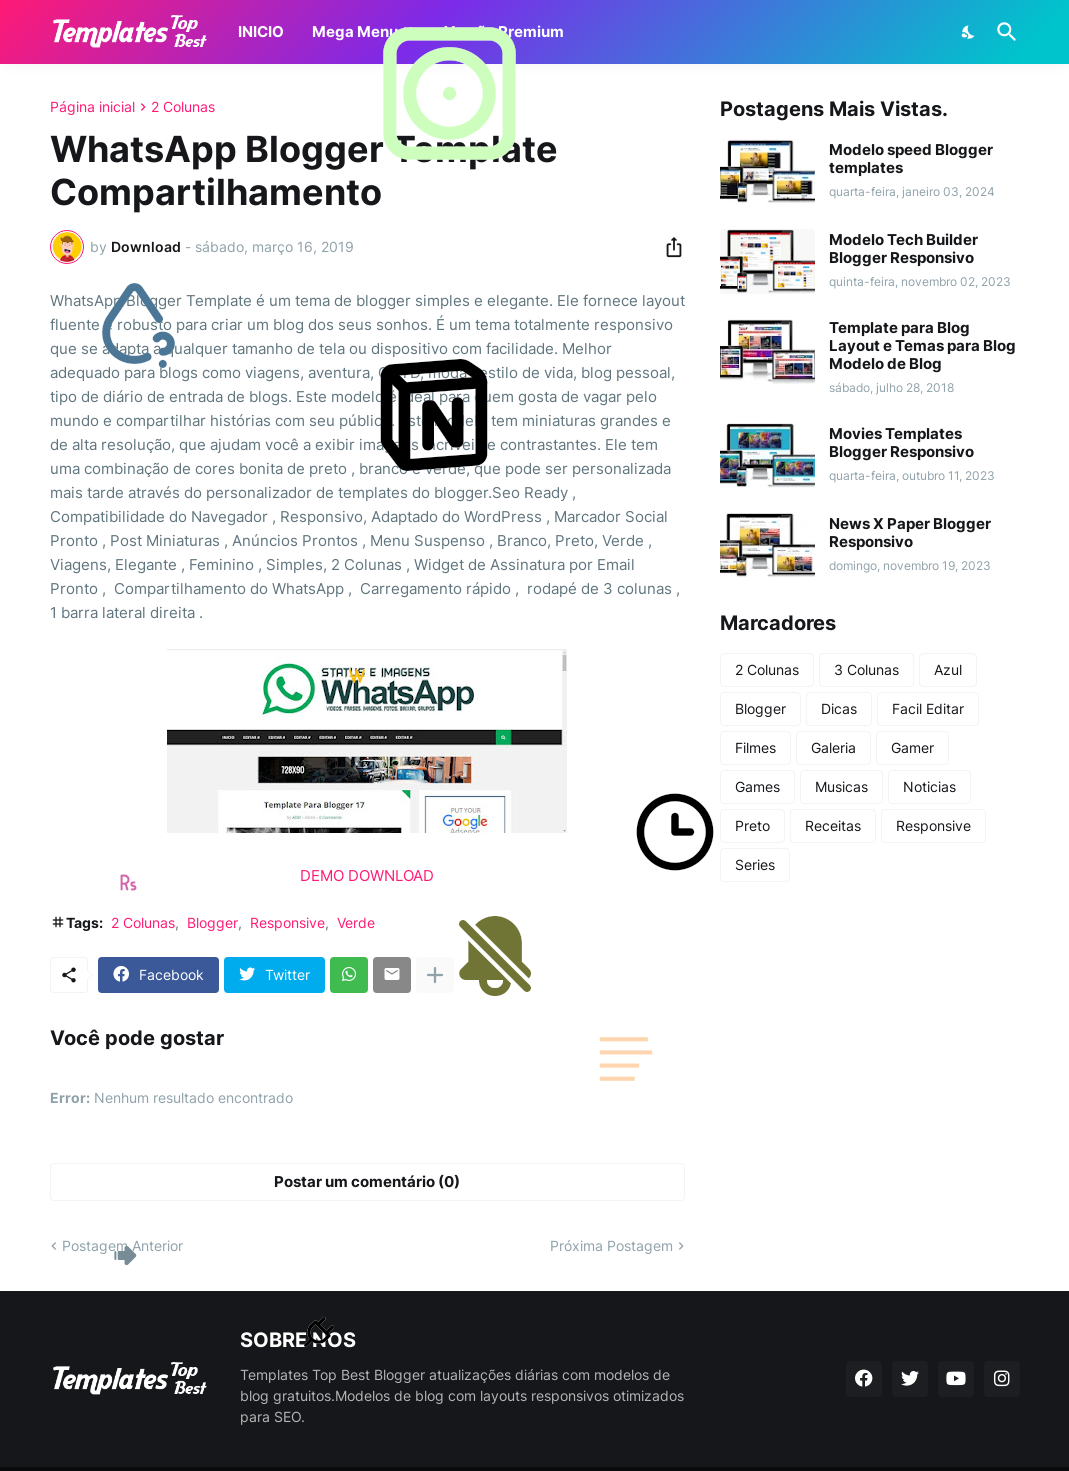  I want to click on connect to power source, so click(319, 1332).